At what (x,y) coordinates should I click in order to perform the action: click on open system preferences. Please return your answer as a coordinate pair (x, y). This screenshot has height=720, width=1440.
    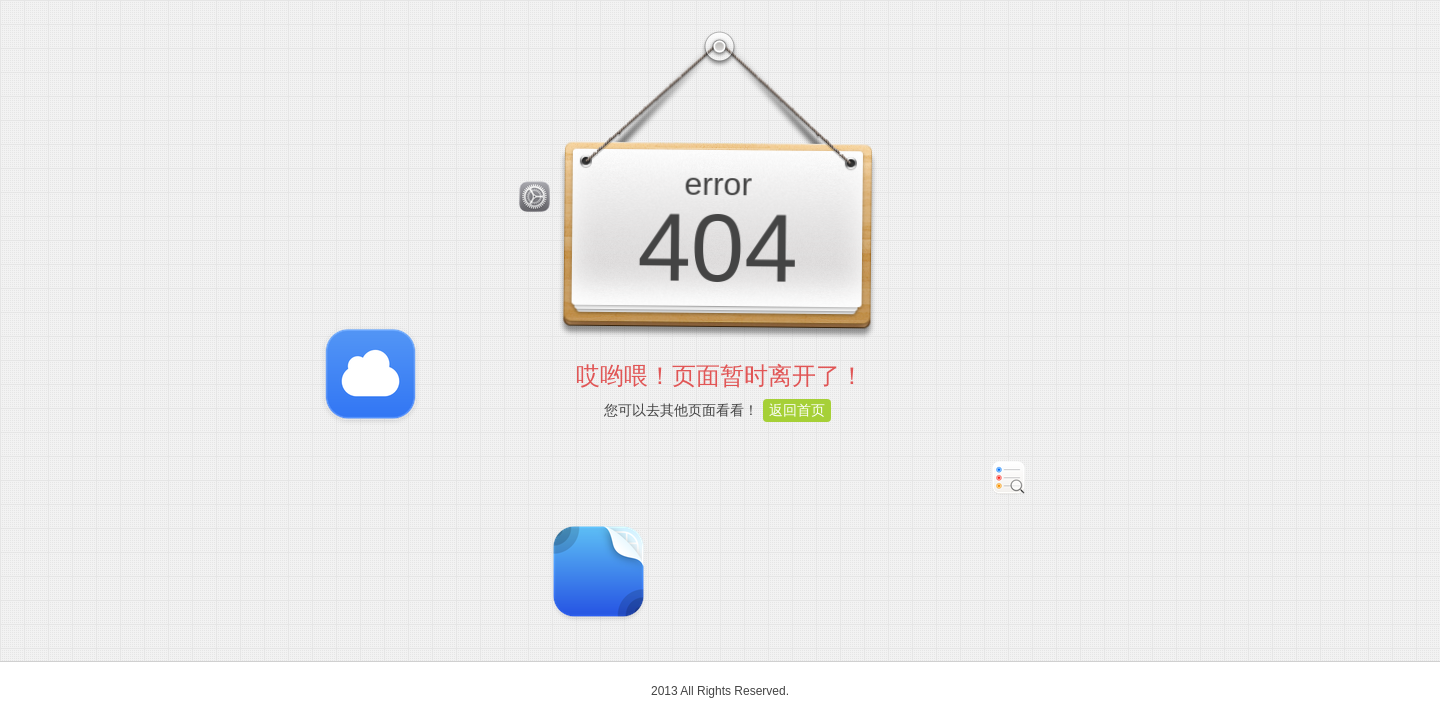
    Looking at the image, I should click on (534, 196).